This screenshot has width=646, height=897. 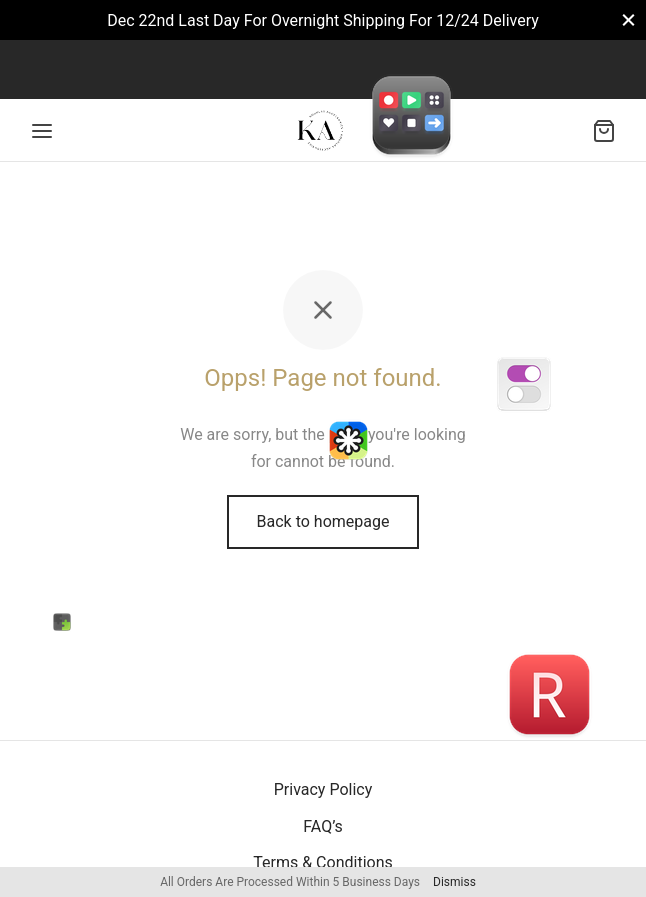 I want to click on open Boxy SVG vector graphics editor, so click(x=348, y=440).